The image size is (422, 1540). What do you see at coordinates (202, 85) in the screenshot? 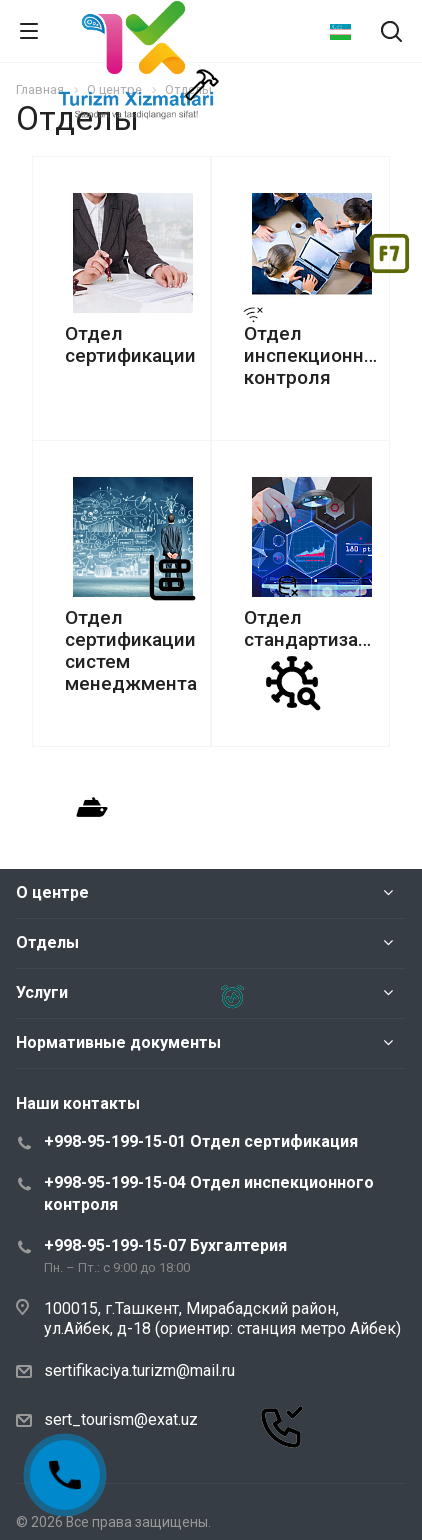
I see `access build or developer tools` at bounding box center [202, 85].